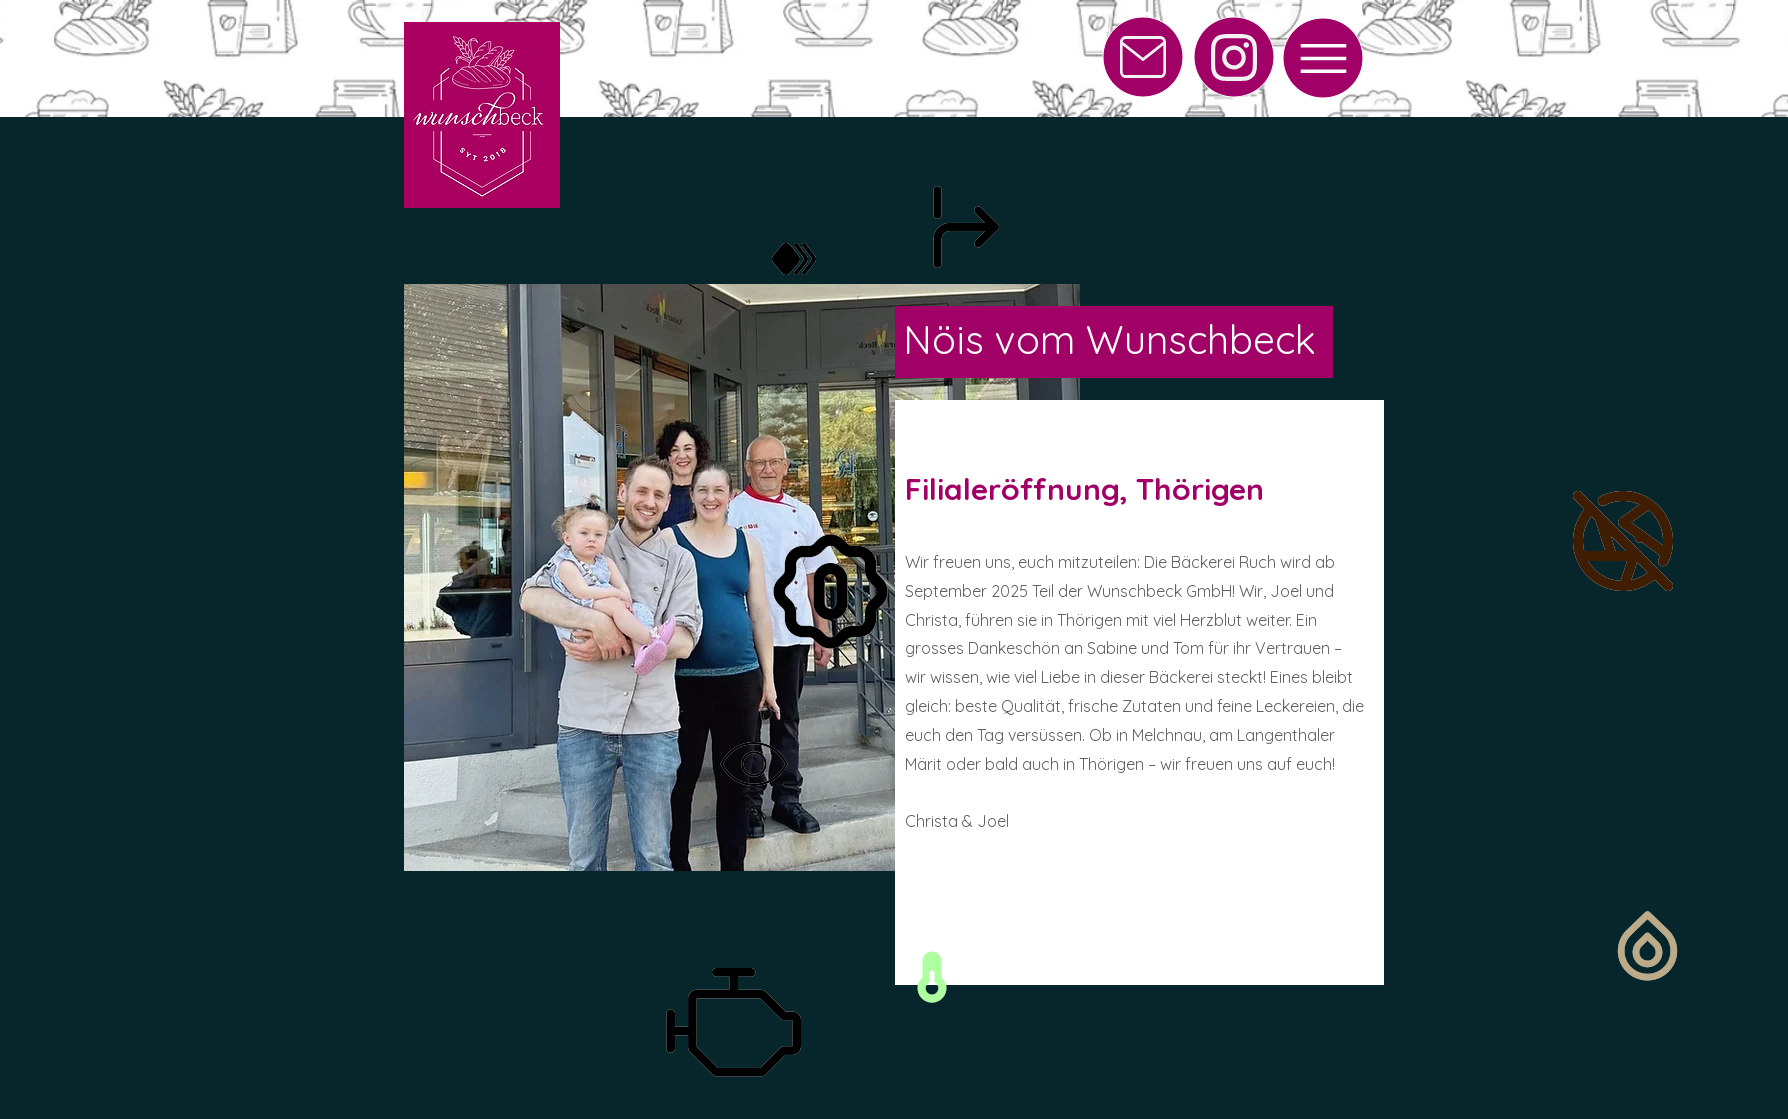  I want to click on take the next right turn, so click(962, 227).